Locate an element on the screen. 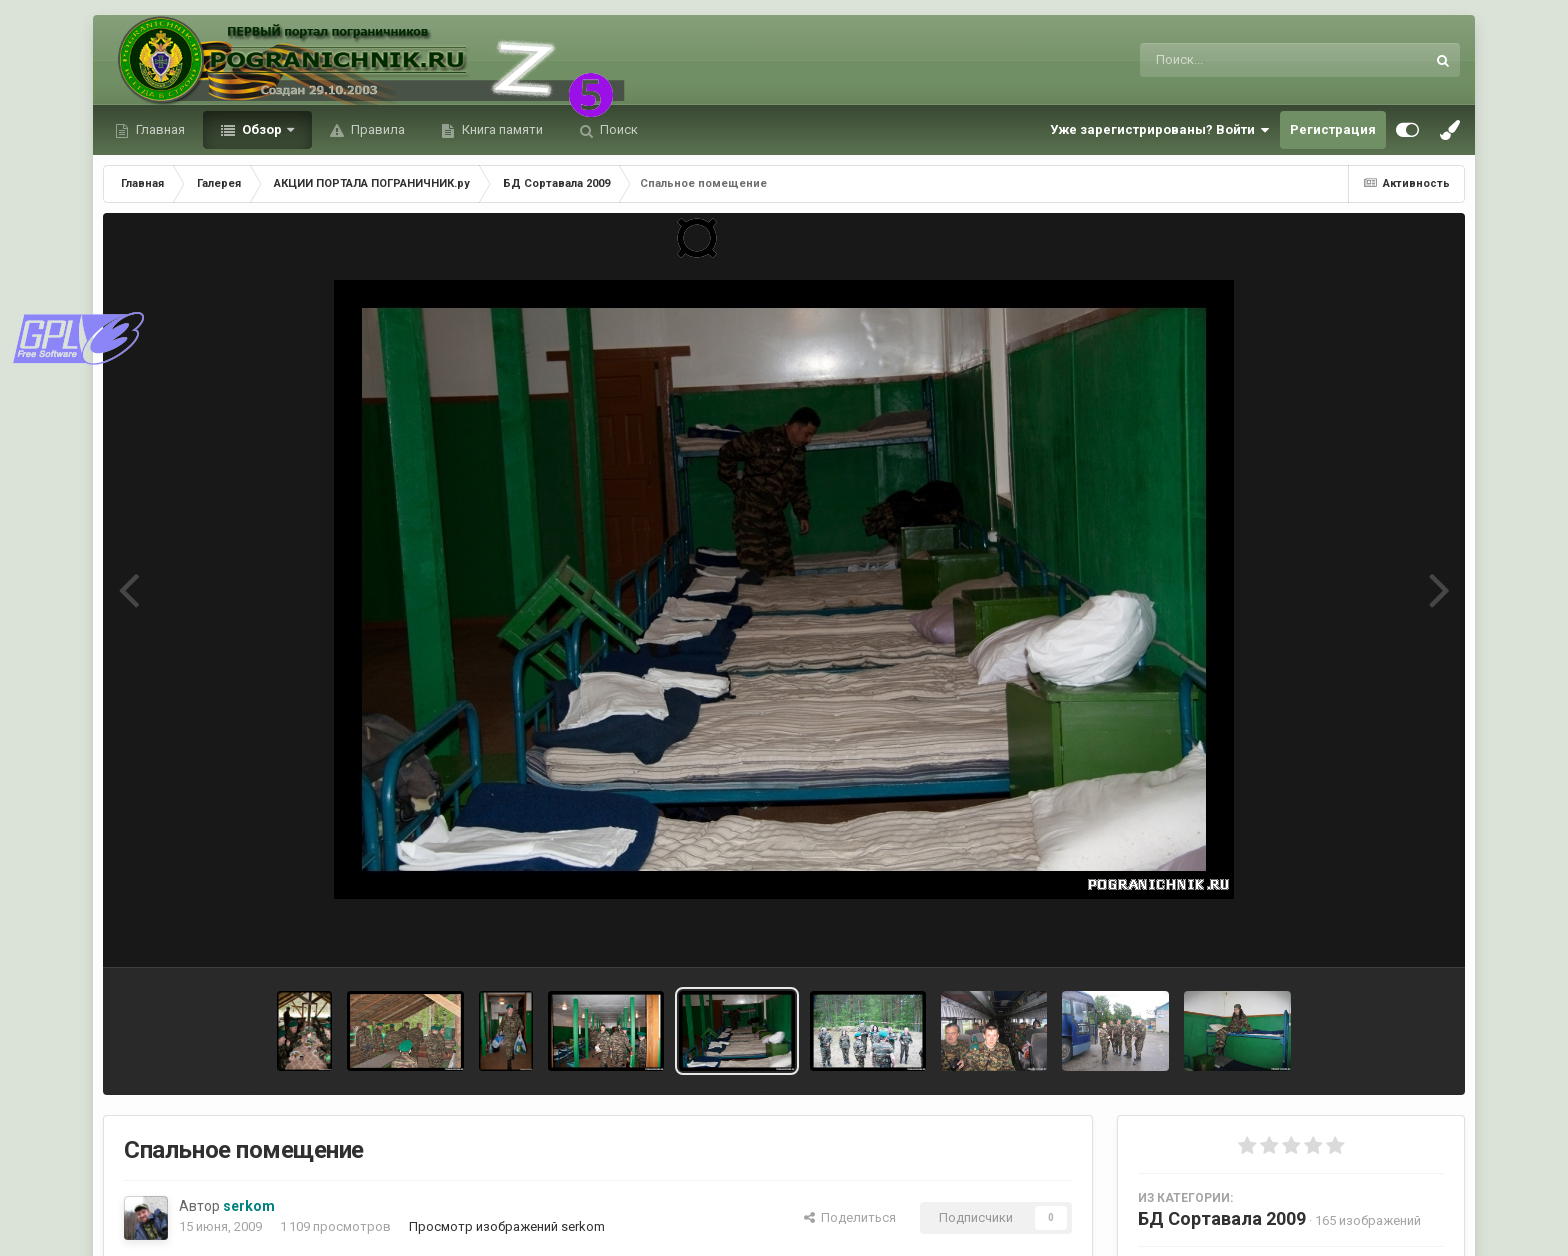 The height and width of the screenshot is (1256, 1568). JUnit 5 testing framework logo is located at coordinates (591, 95).